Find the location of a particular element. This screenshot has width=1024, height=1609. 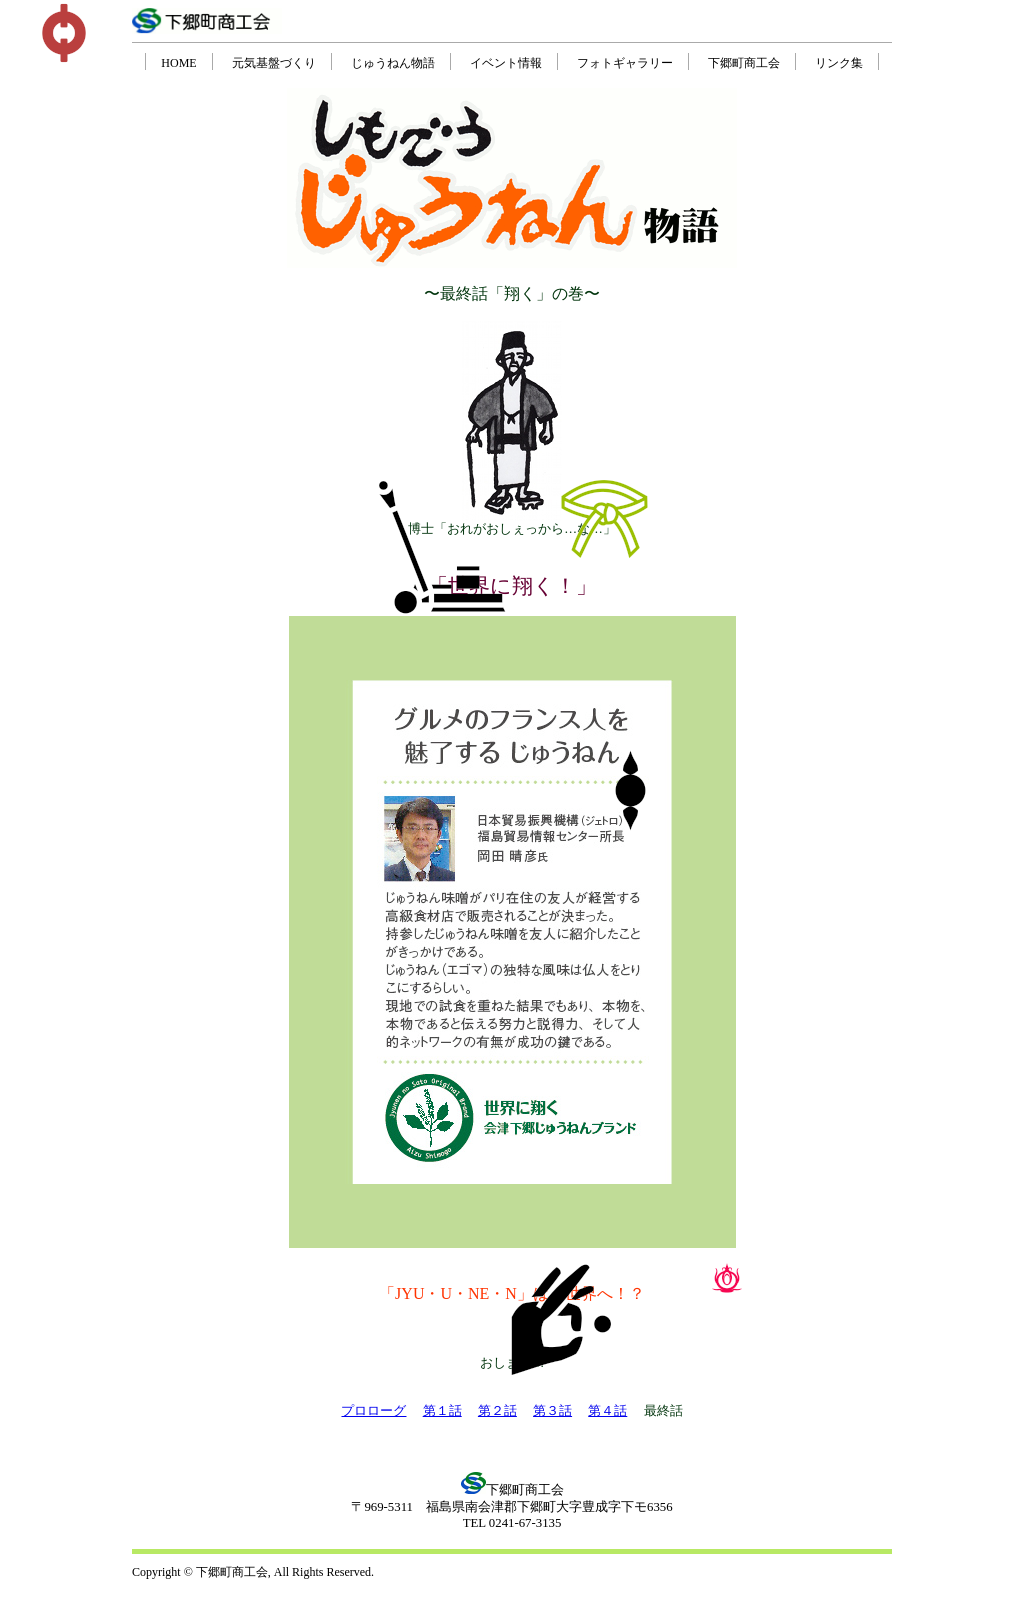

indicates player has reached level two is located at coordinates (630, 790).